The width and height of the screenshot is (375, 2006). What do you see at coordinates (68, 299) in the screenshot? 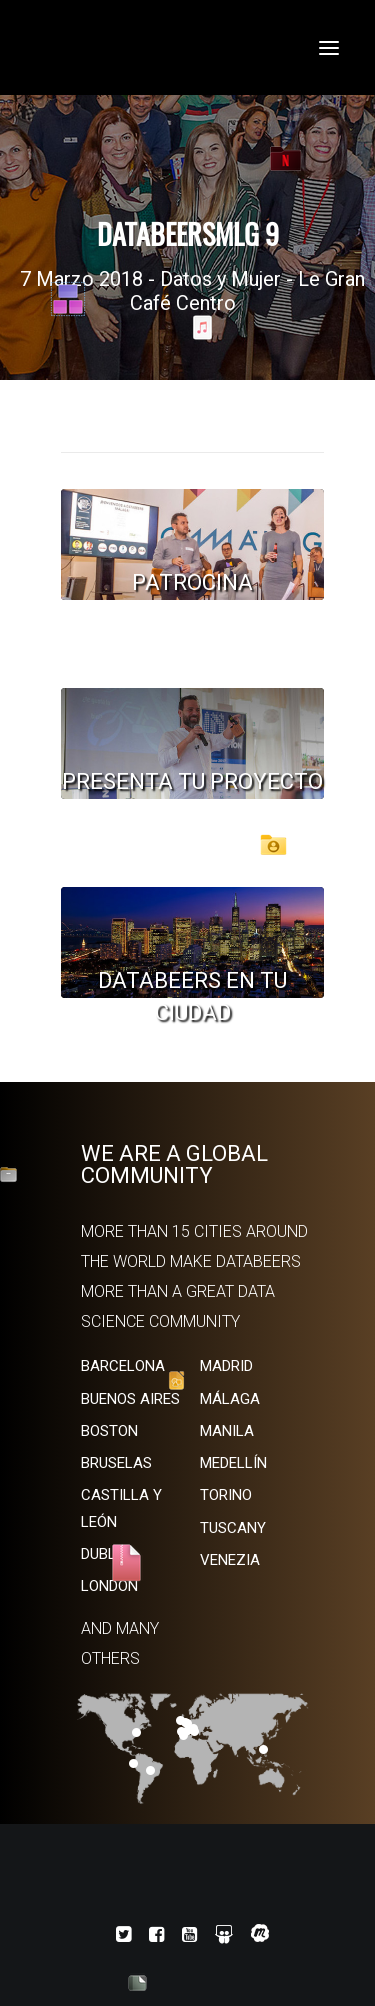
I see `select all items in the current view` at bounding box center [68, 299].